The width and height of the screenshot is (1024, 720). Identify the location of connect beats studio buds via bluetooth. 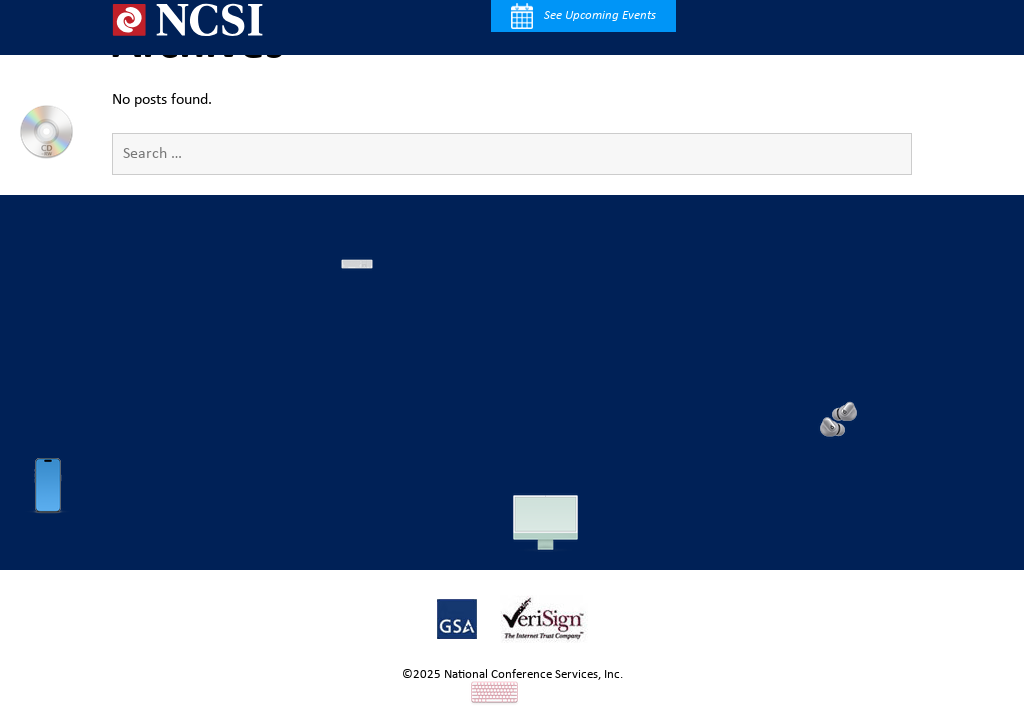
(838, 419).